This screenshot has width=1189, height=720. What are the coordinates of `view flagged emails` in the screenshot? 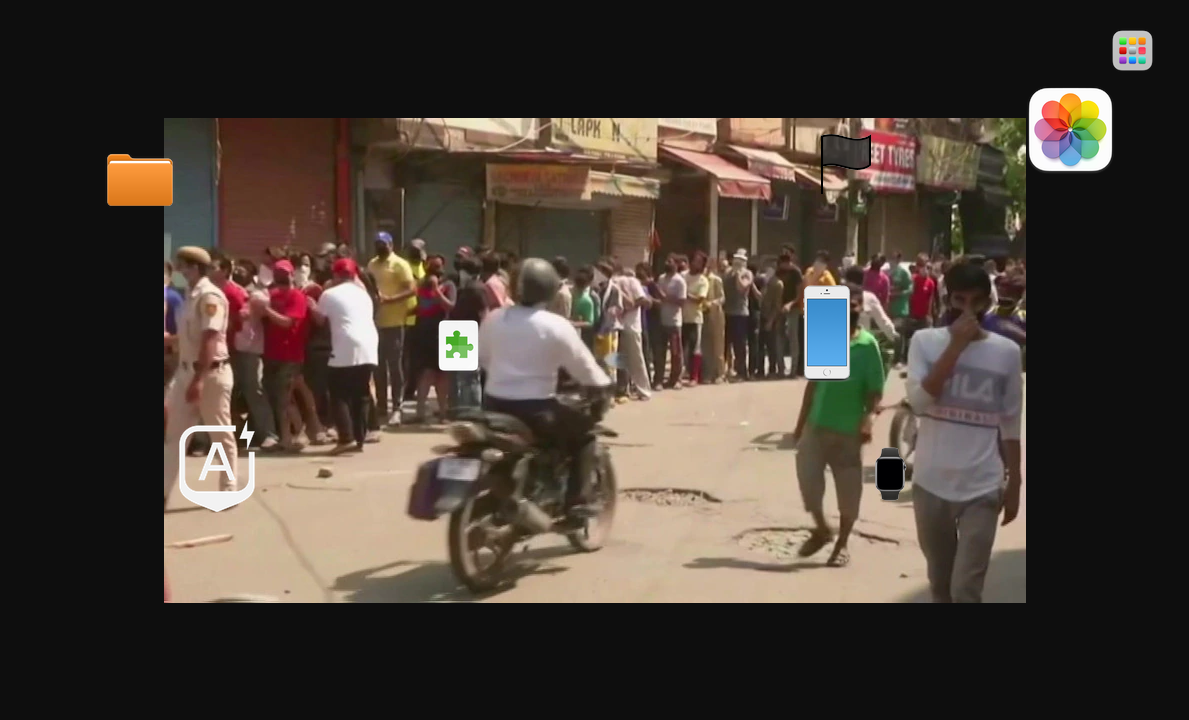 It's located at (846, 164).